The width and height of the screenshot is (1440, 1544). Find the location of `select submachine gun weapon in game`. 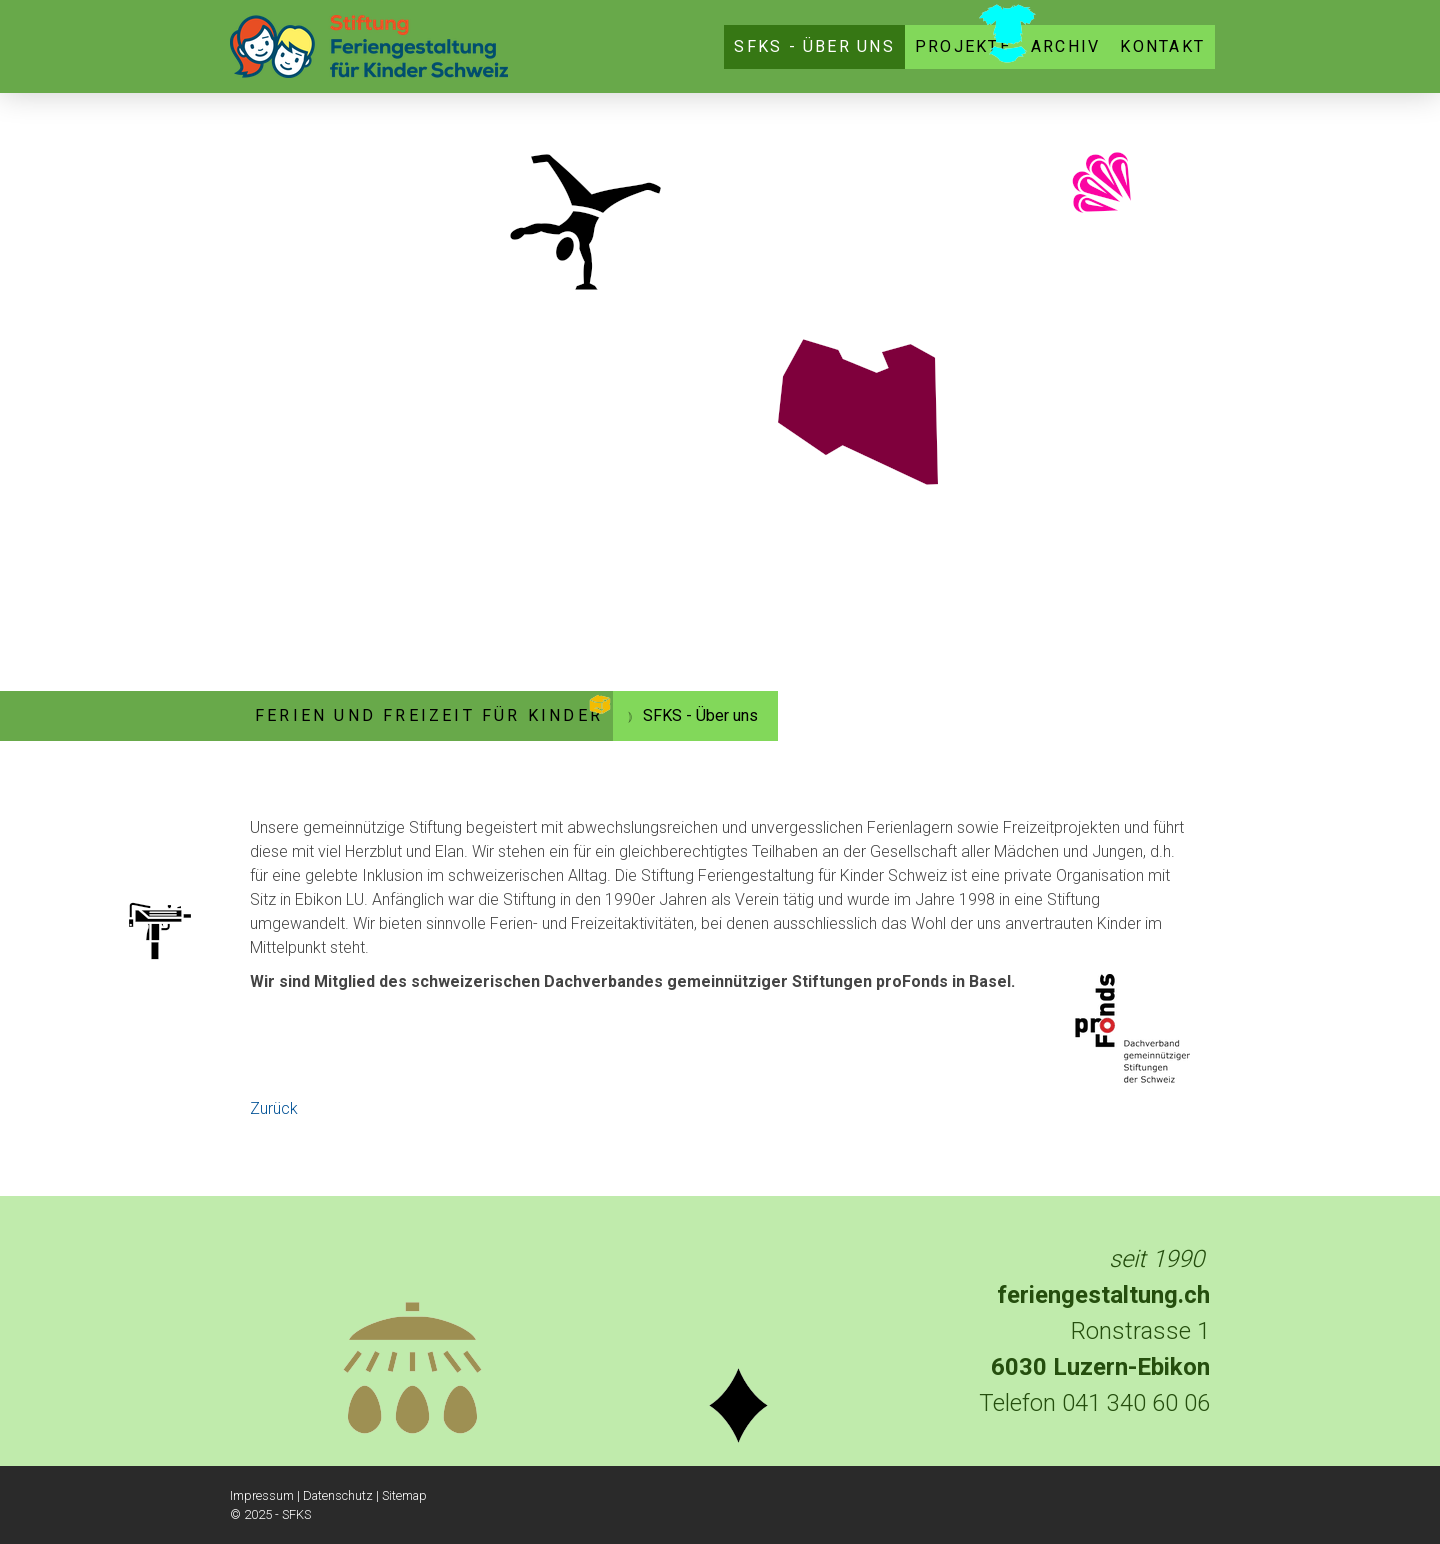

select submachine gun weapon in game is located at coordinates (160, 931).